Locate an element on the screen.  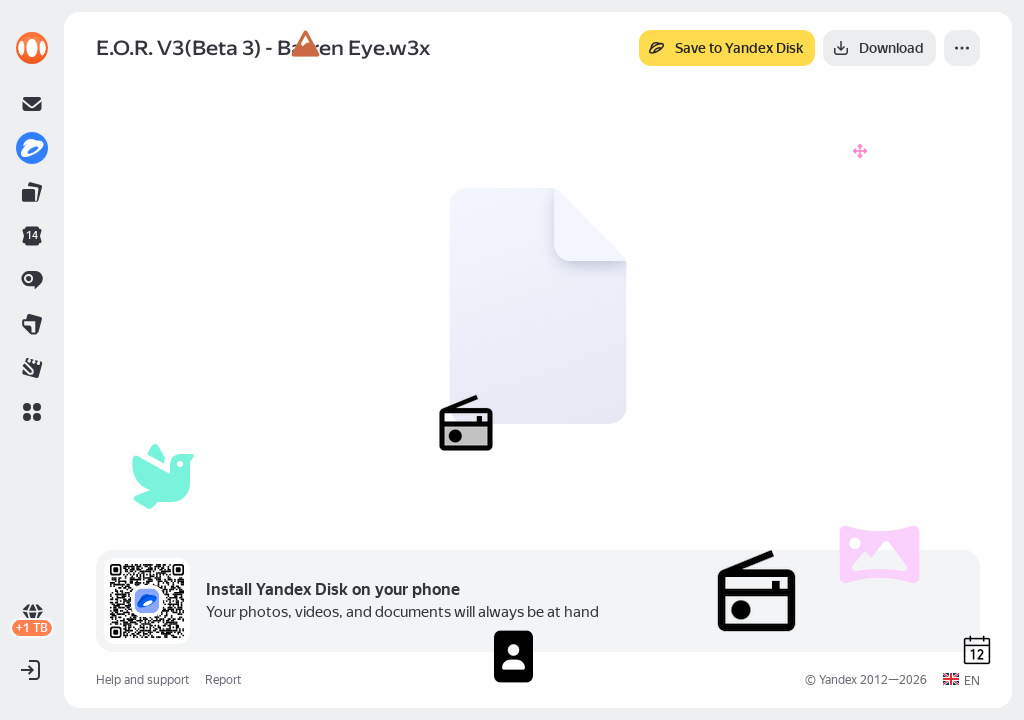
view user profile is located at coordinates (513, 656).